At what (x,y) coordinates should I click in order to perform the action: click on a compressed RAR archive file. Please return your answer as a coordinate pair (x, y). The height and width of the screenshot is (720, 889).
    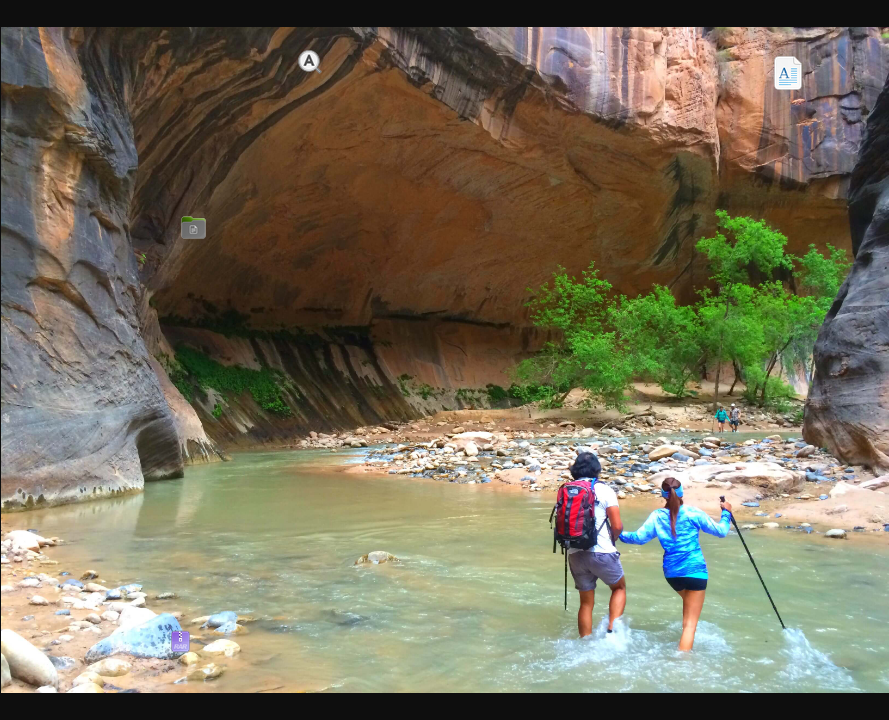
    Looking at the image, I should click on (180, 641).